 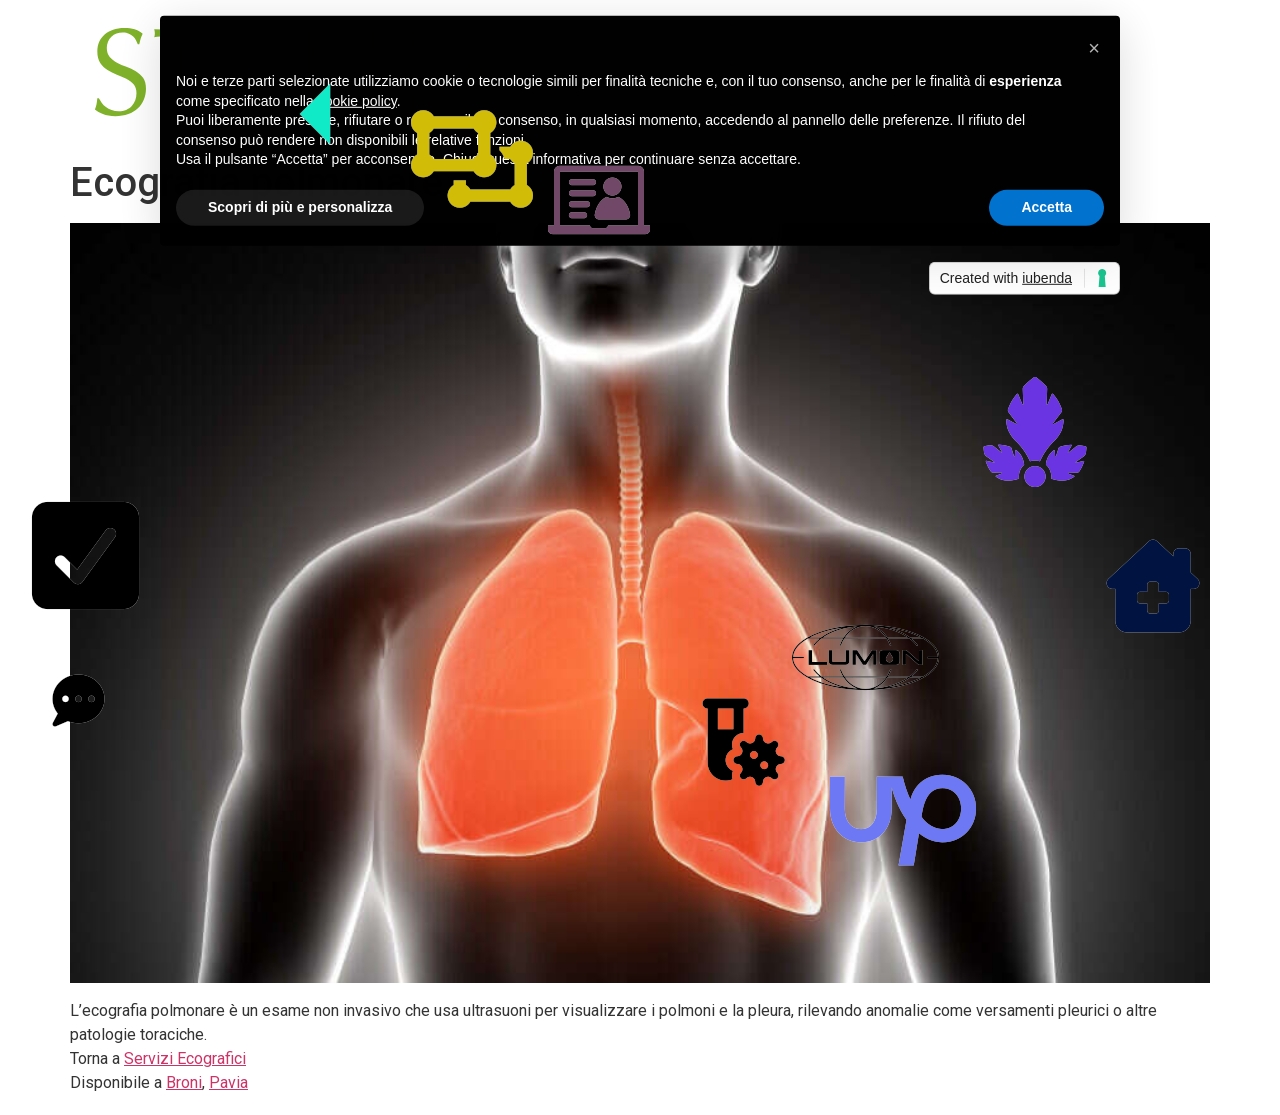 What do you see at coordinates (738, 739) in the screenshot?
I see `view virus or pathogen test results` at bounding box center [738, 739].